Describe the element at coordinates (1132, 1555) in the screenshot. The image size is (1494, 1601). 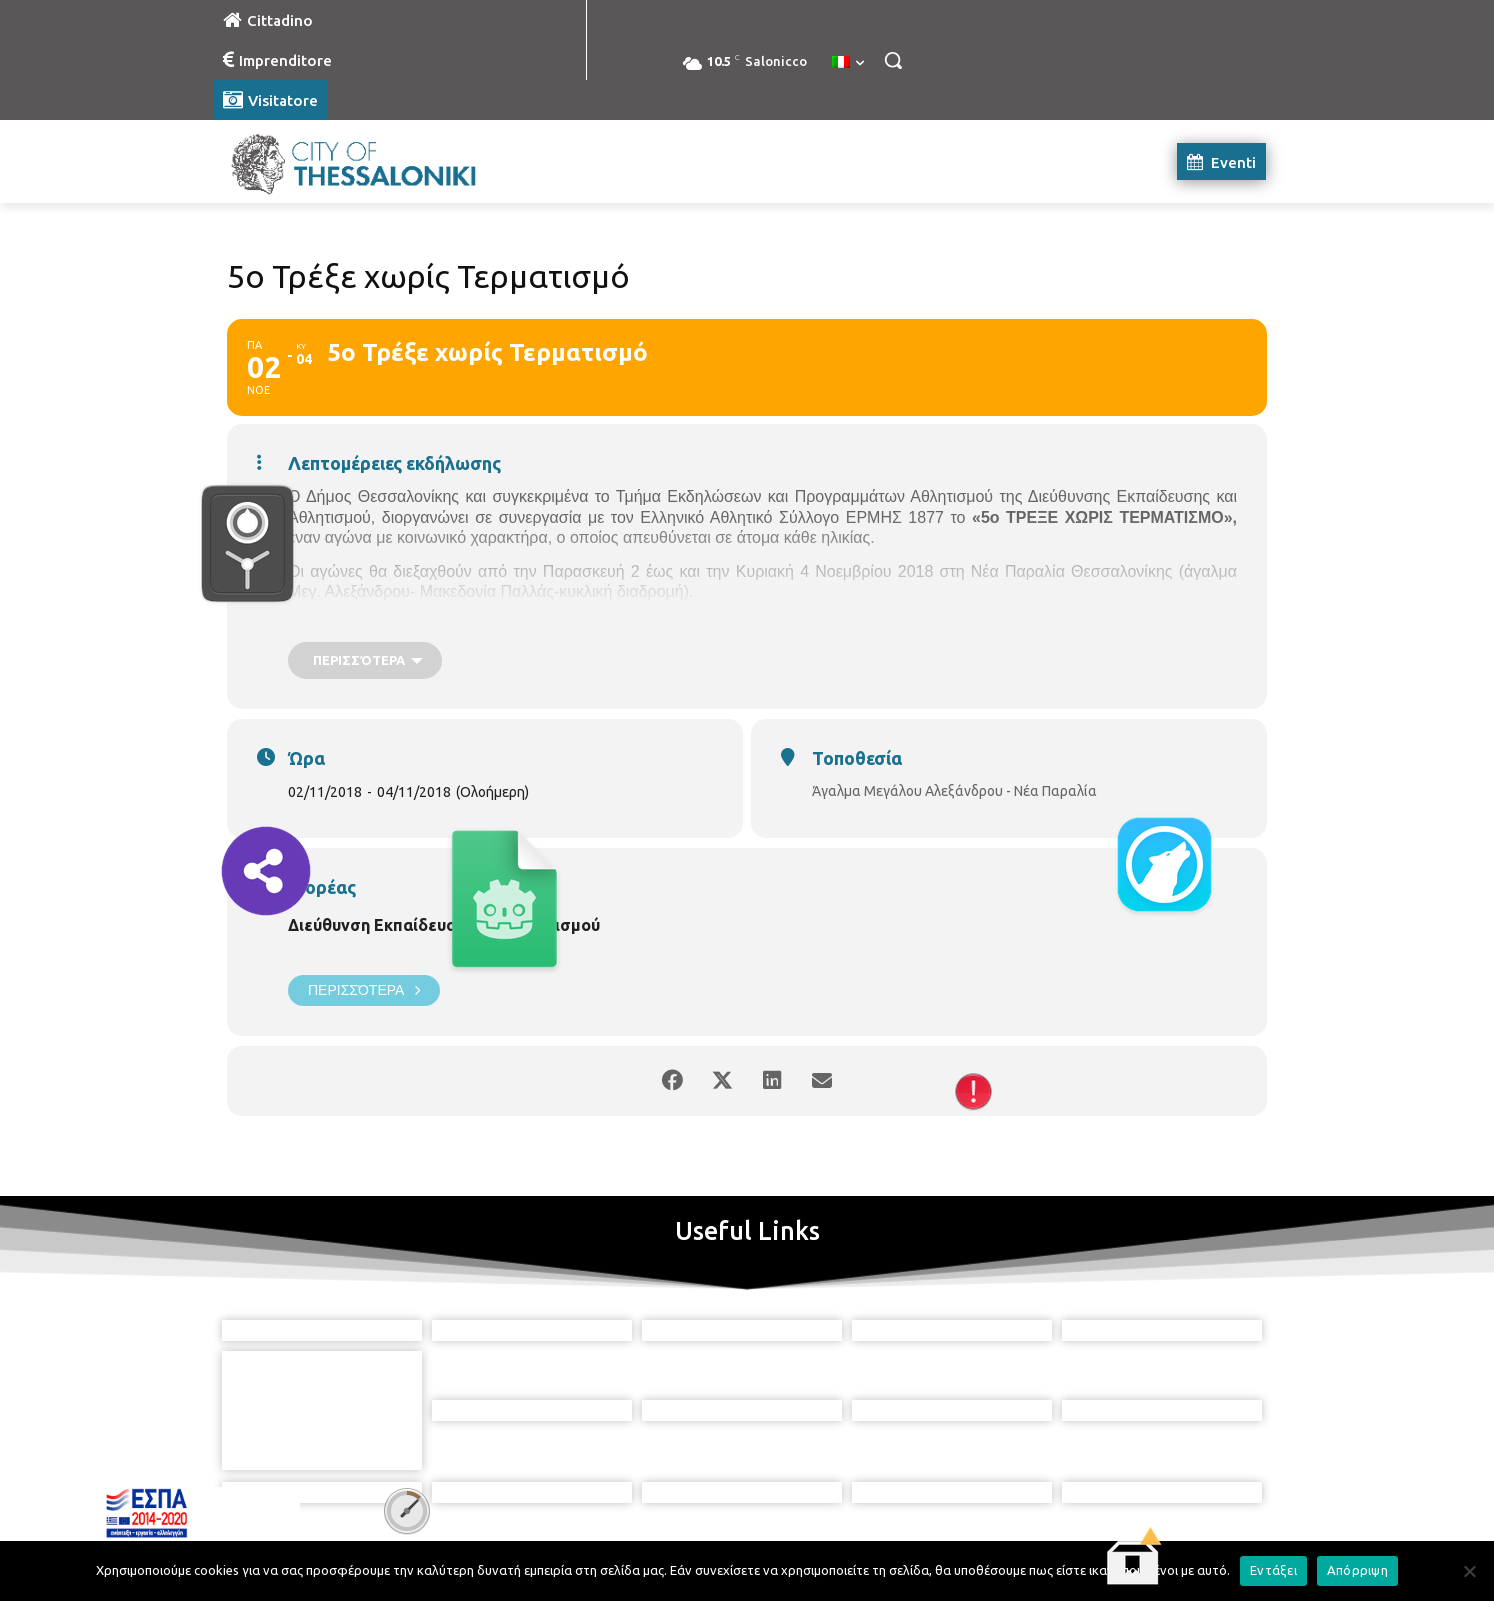
I see `indicates important software updates are available` at that location.